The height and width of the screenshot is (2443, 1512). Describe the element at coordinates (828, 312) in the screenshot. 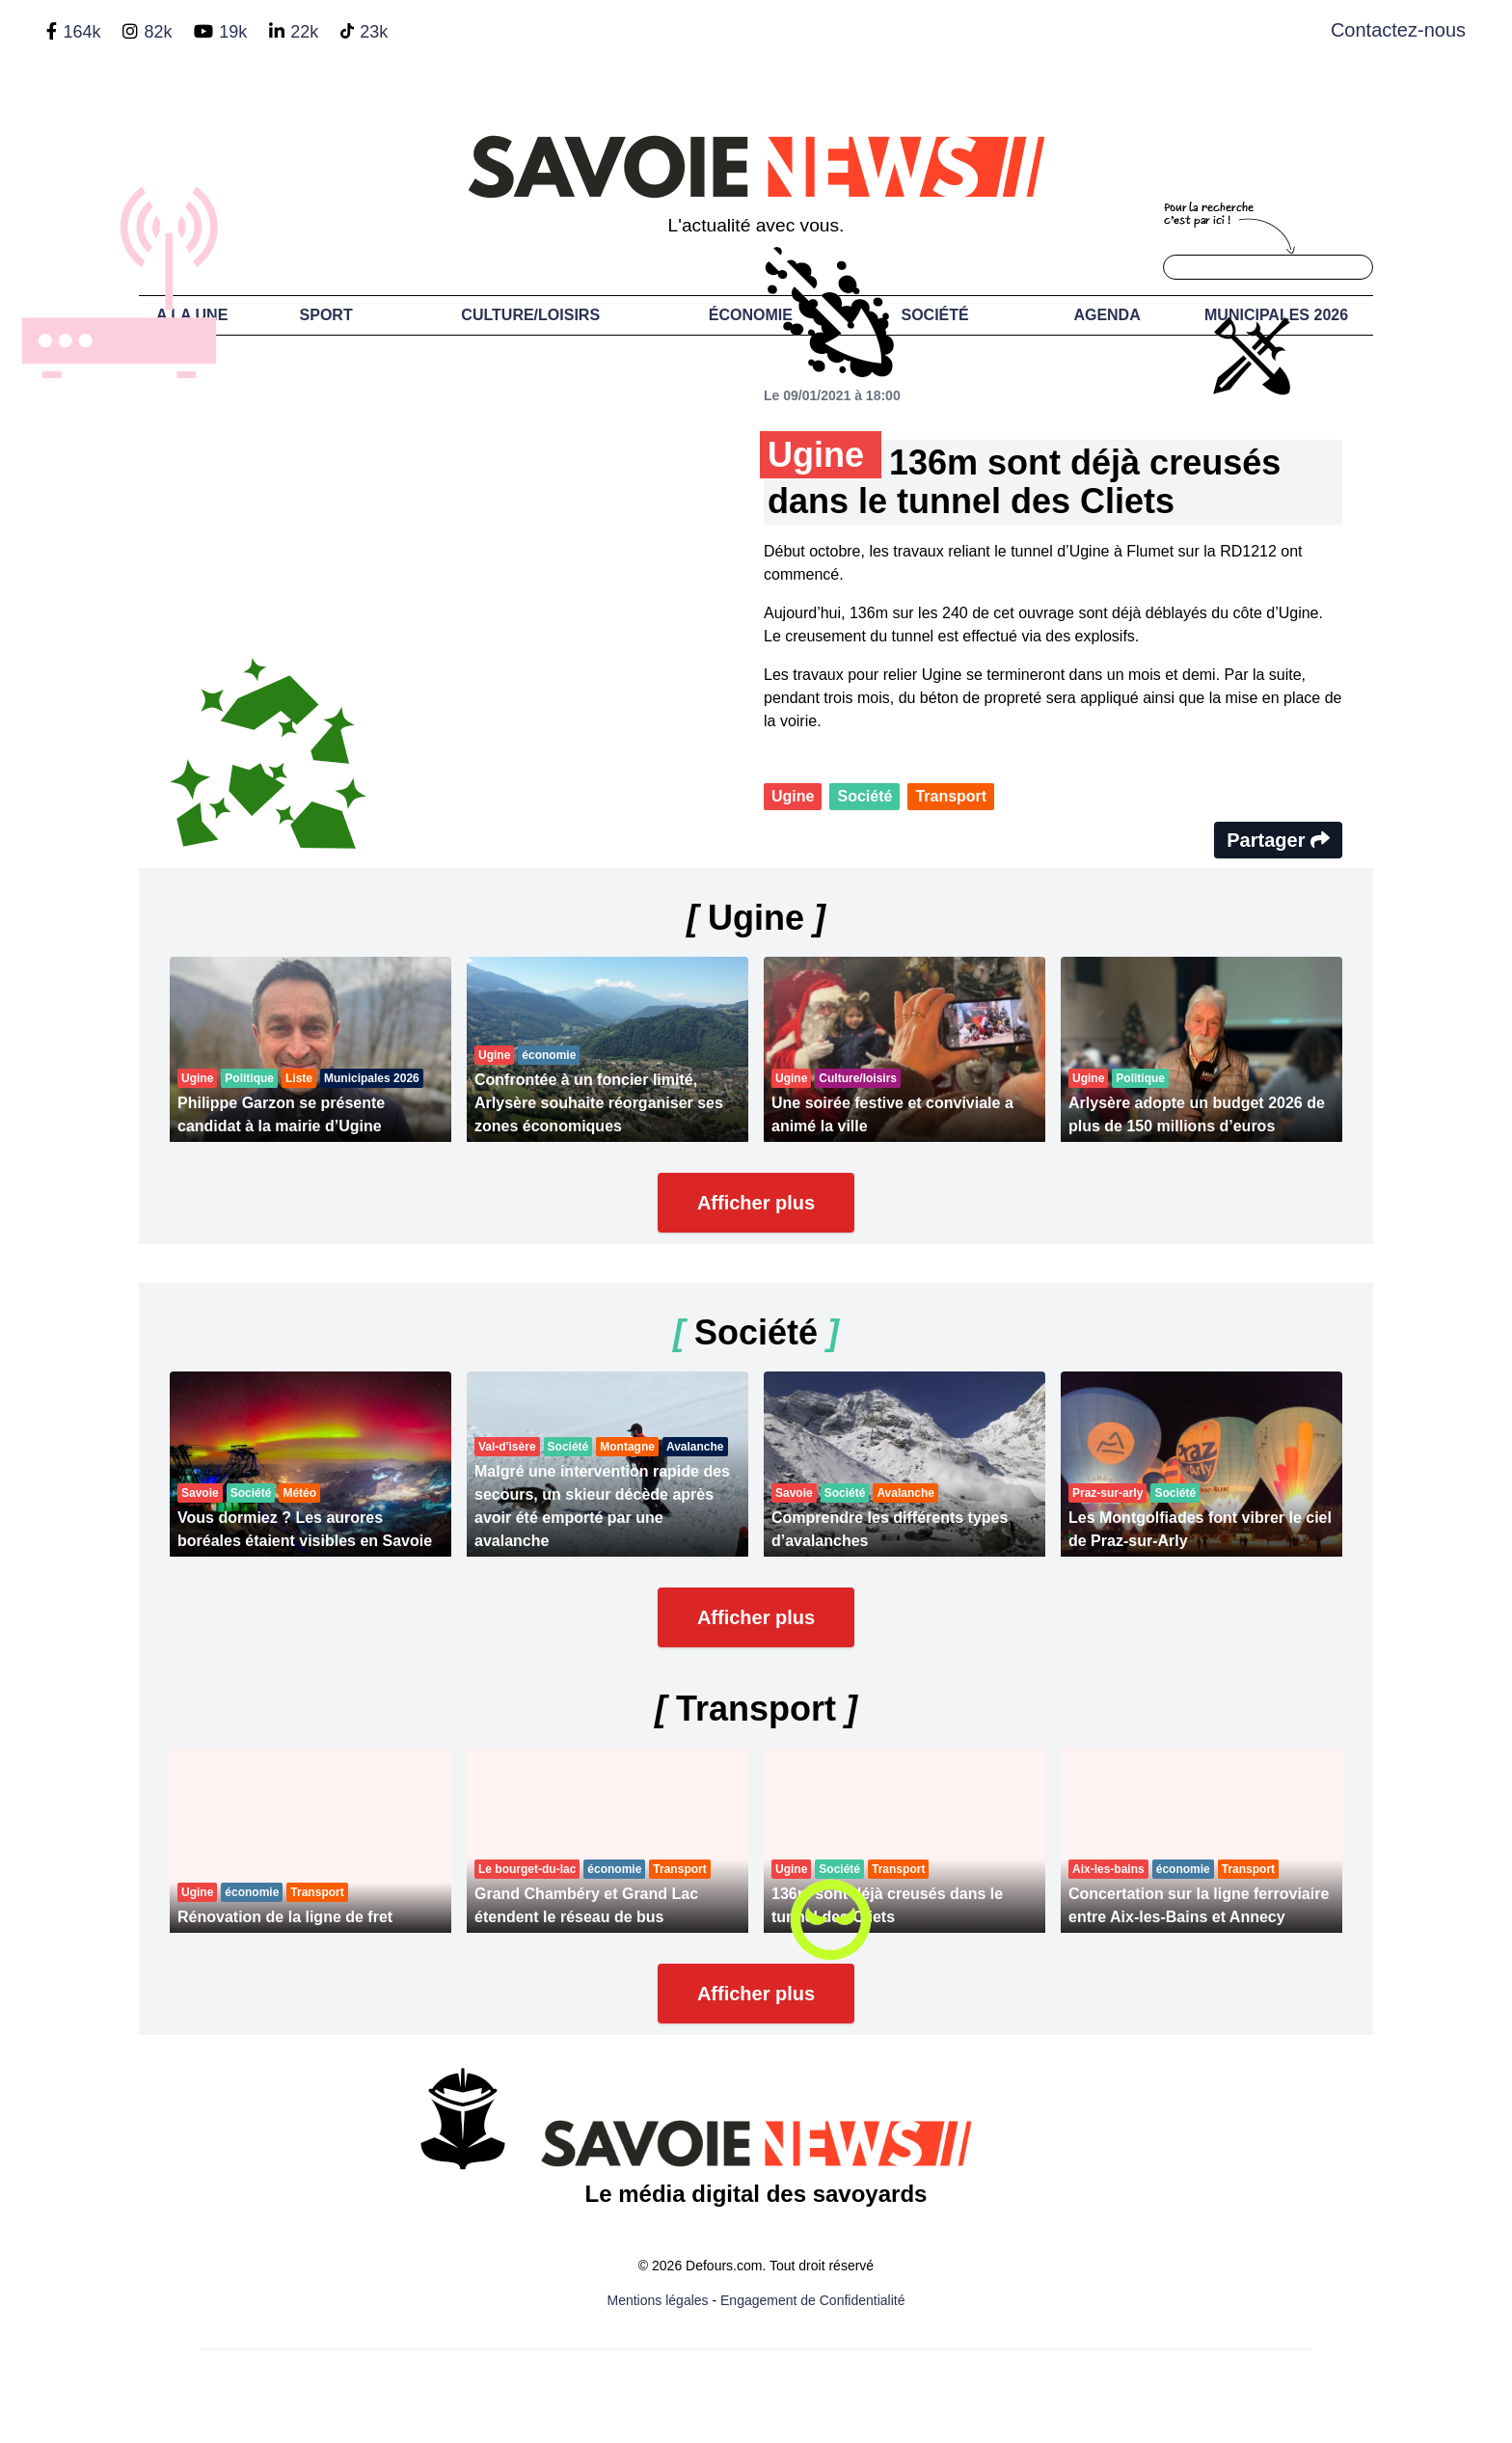

I see `equip poison-tipped arrow or projectile` at that location.